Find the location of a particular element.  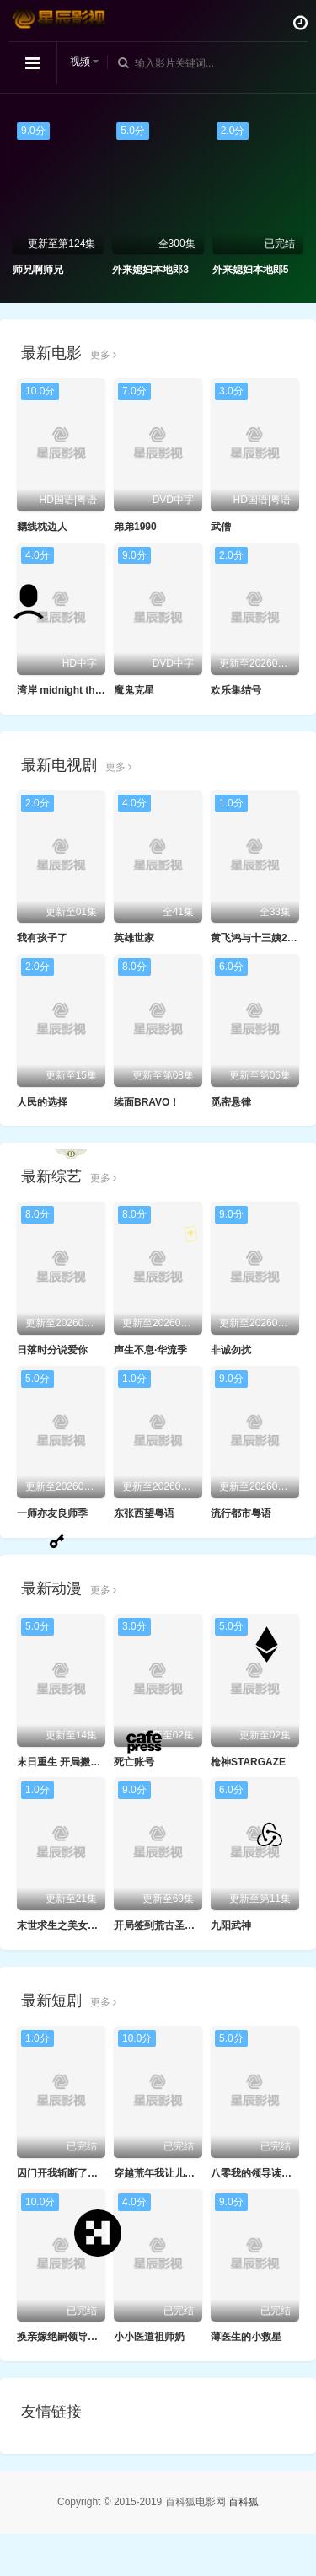

open VitePress documentation site is located at coordinates (190, 1234).